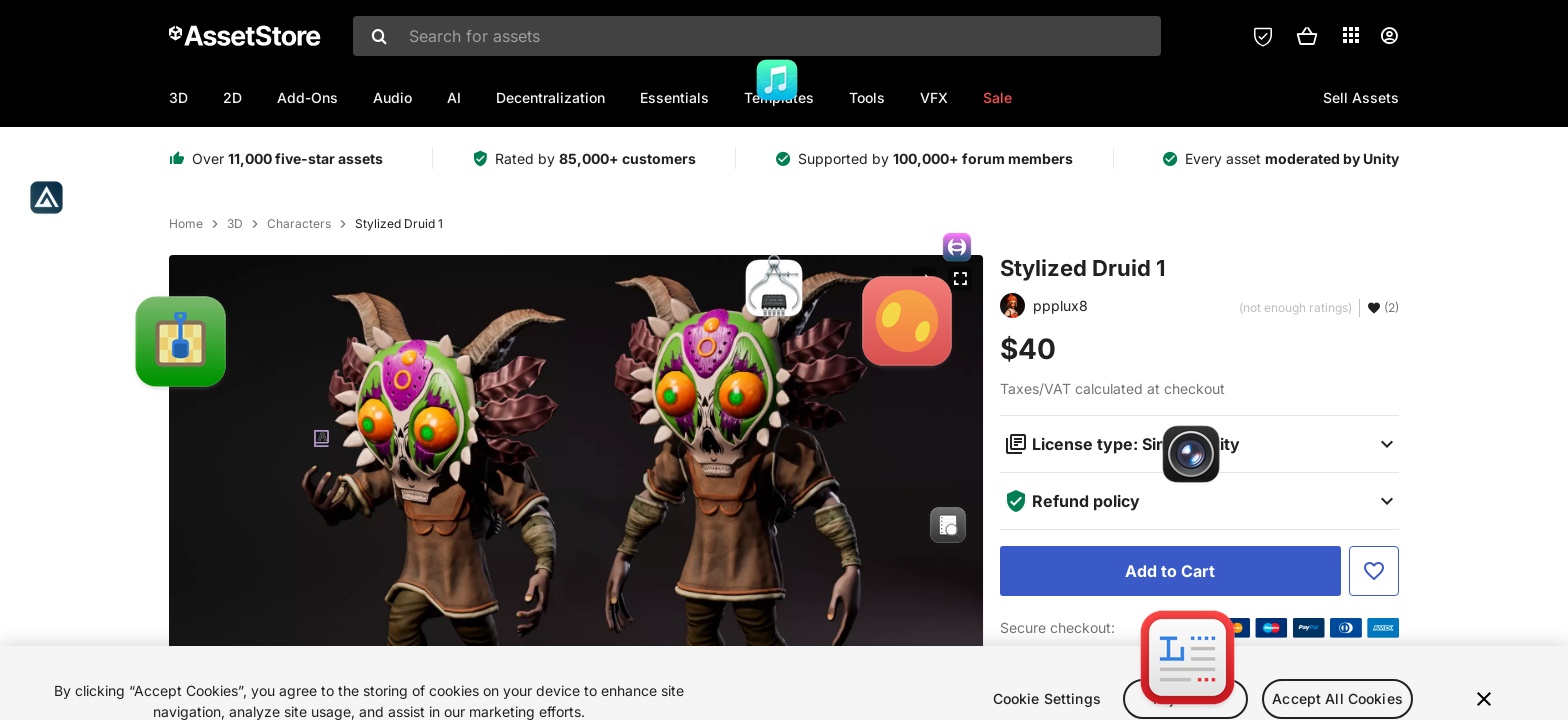 Image resolution: width=1568 pixels, height=720 pixels. Describe the element at coordinates (777, 80) in the screenshot. I see `open elisa music player` at that location.